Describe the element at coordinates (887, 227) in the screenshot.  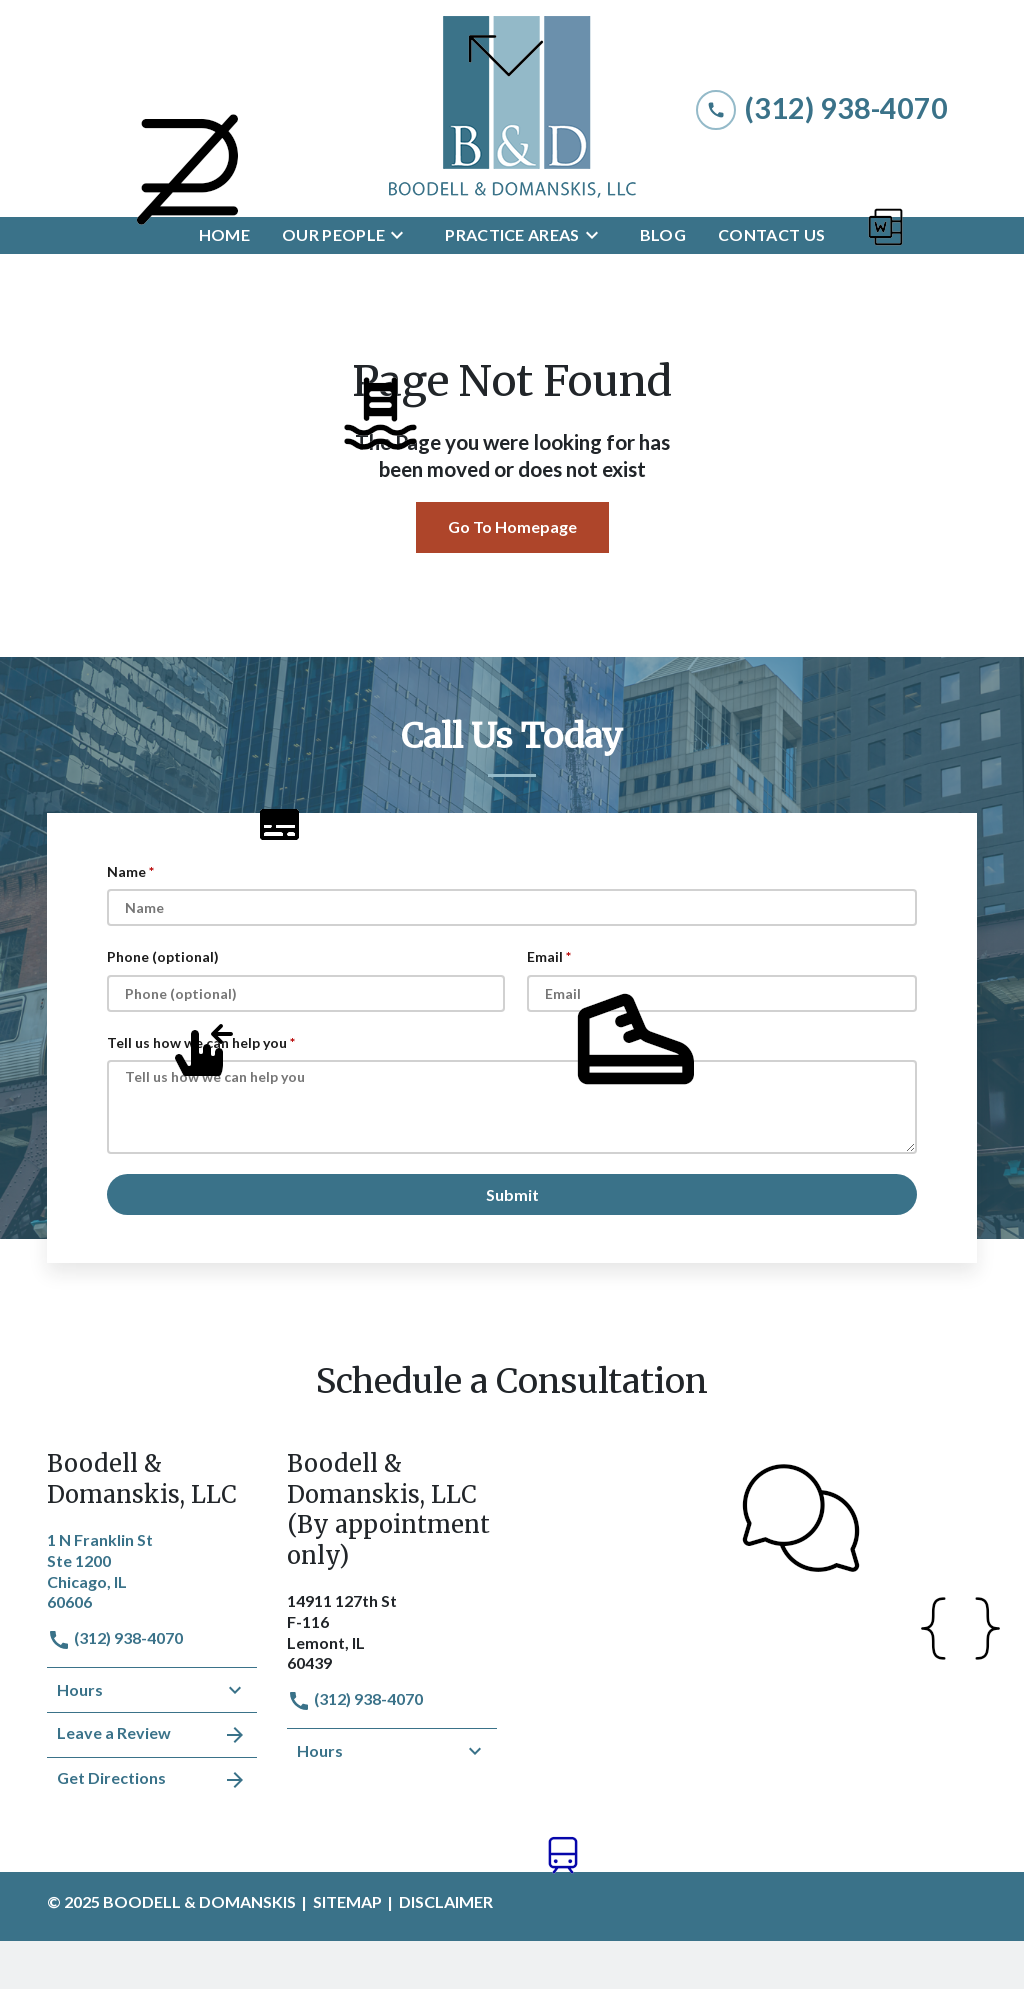
I see `open Microsoft Word` at that location.